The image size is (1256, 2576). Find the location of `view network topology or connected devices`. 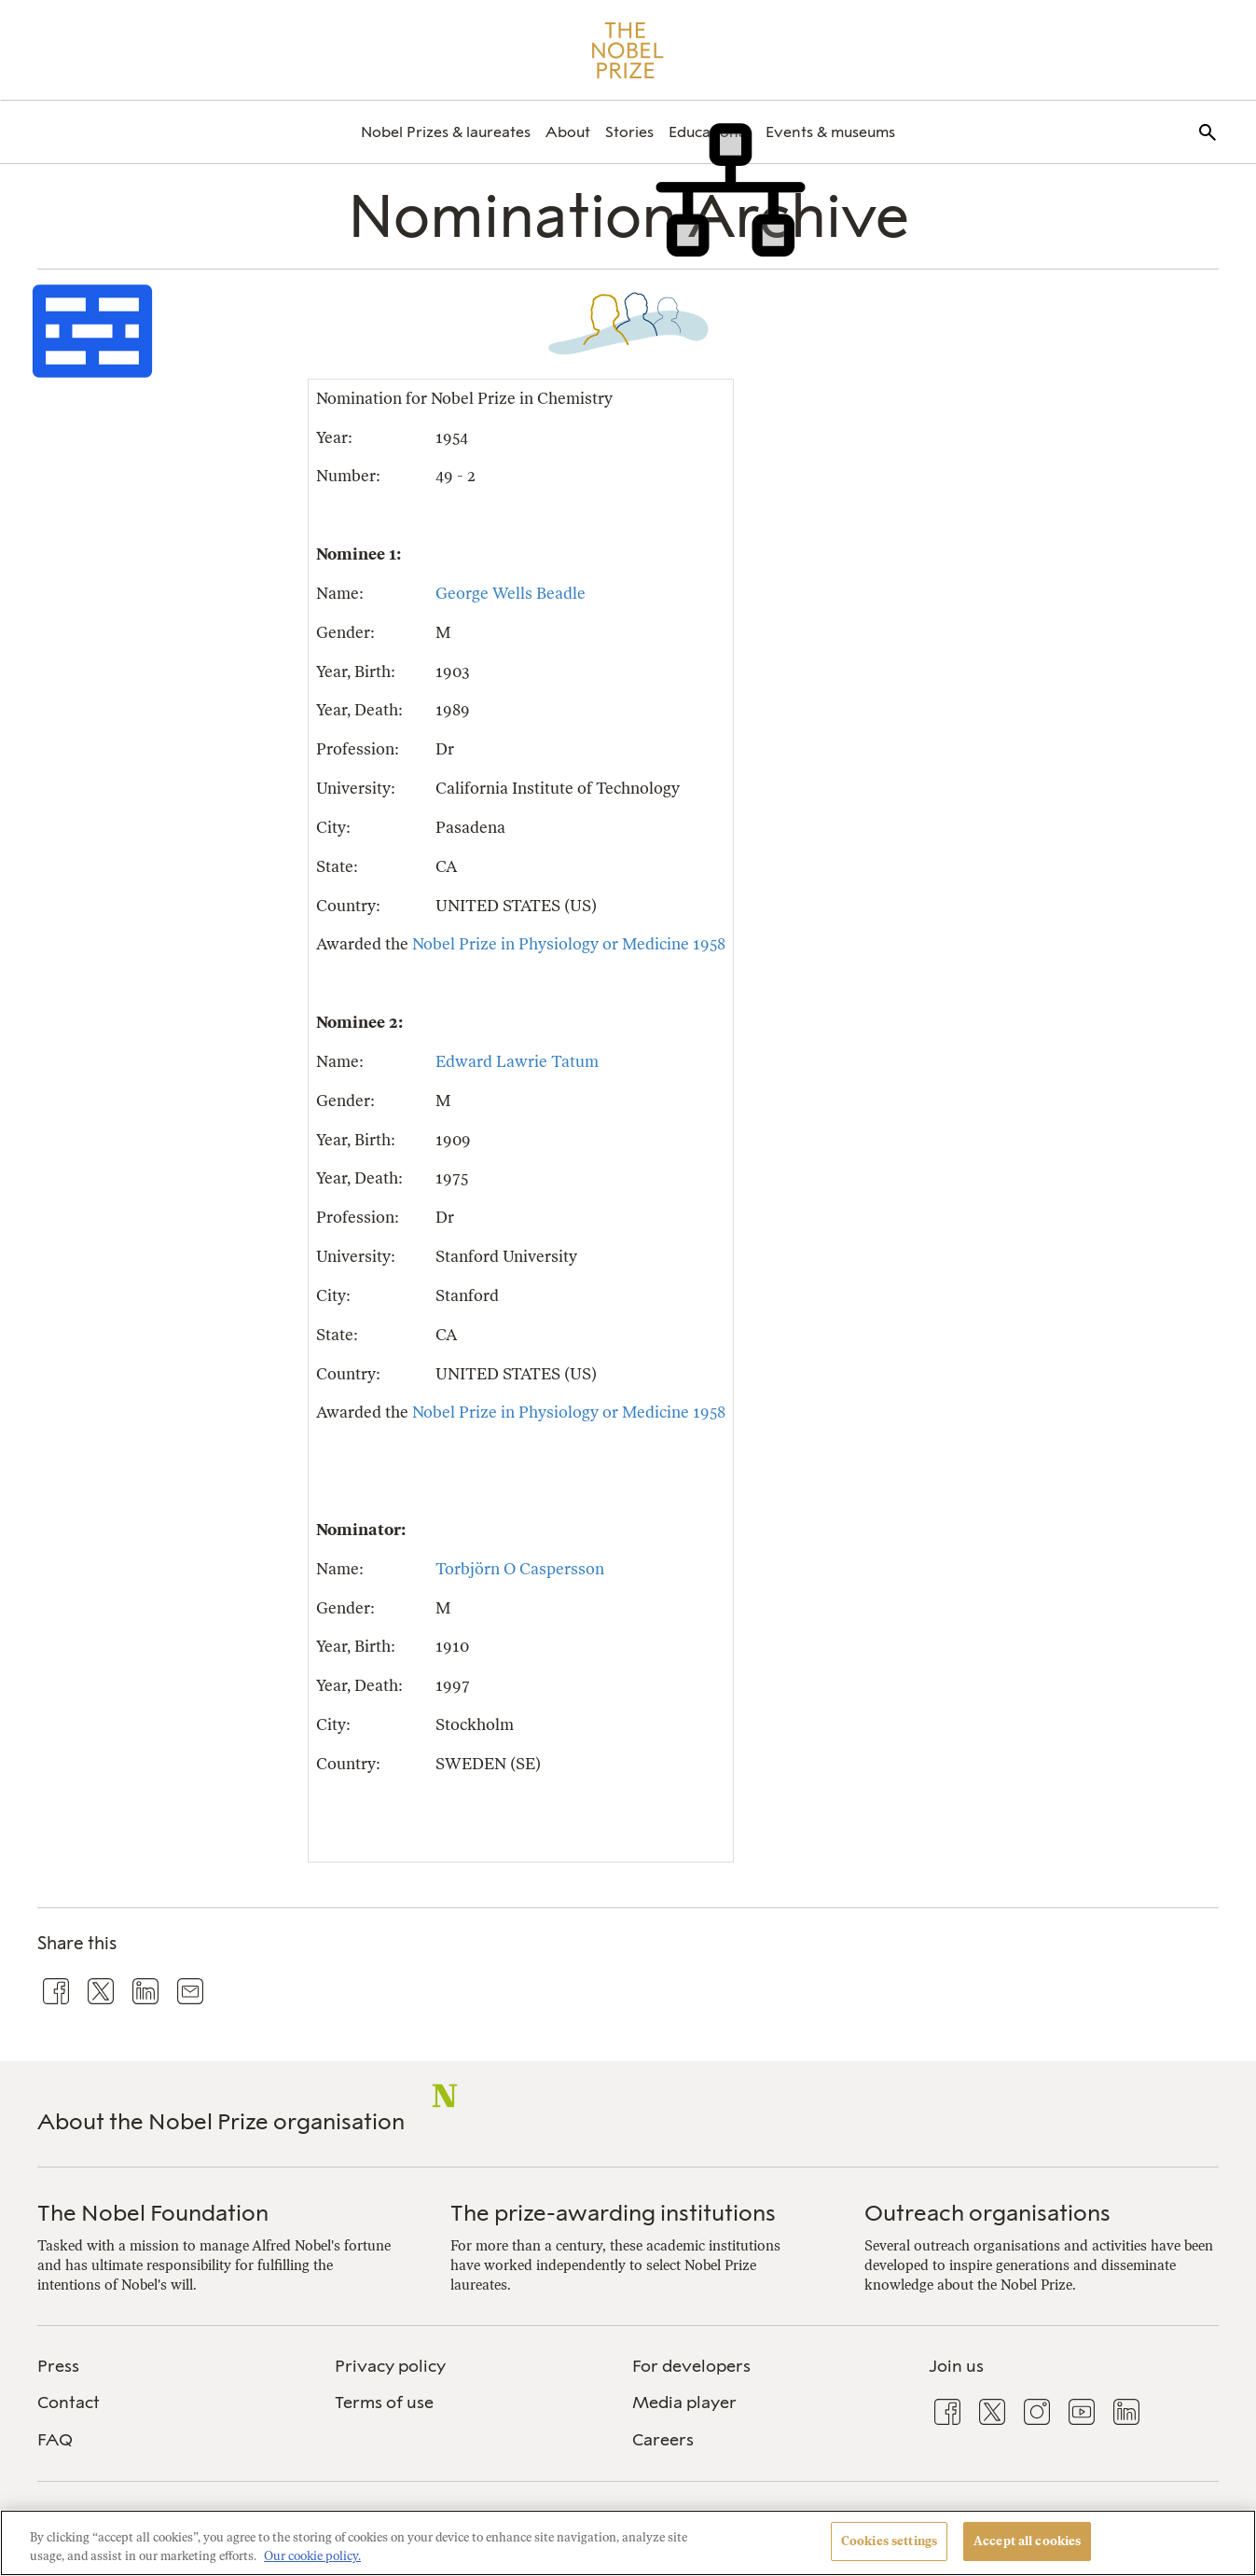

view network topology or connected devices is located at coordinates (730, 192).